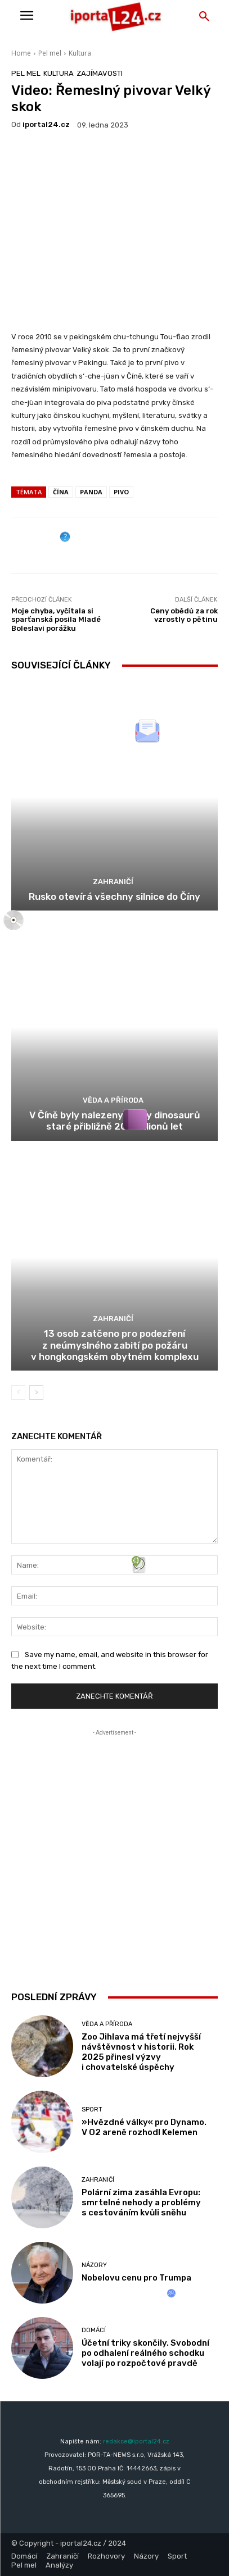 The image size is (229, 2576). Describe the element at coordinates (139, 1565) in the screenshot. I see `launch ubuntu installer application` at that location.